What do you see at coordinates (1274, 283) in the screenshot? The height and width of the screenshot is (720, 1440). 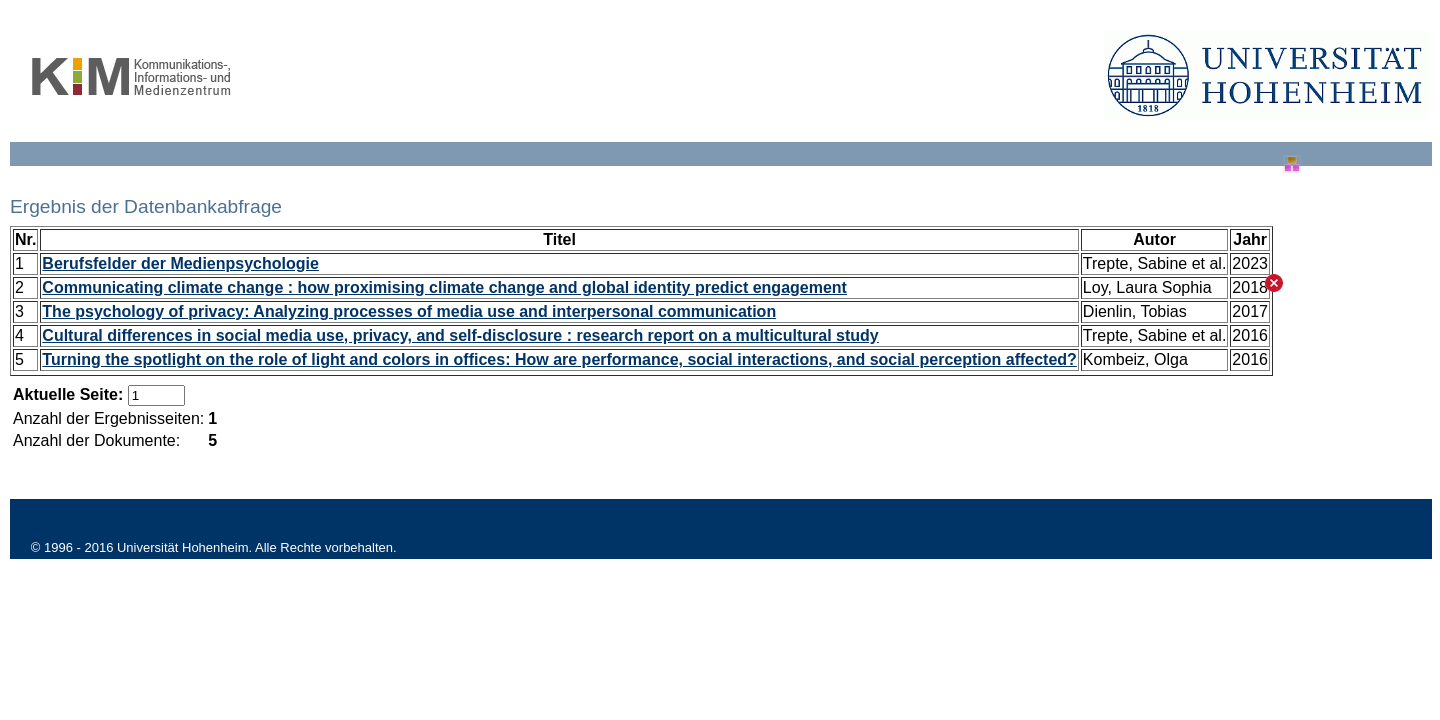 I see `stop or cancel the current action` at bounding box center [1274, 283].